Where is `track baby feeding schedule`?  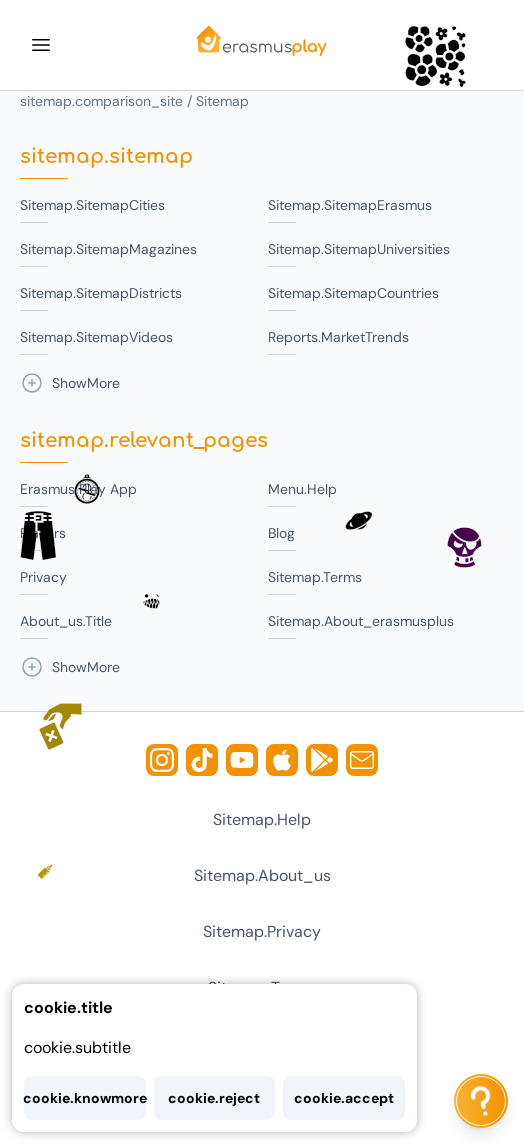
track baby feeding schedule is located at coordinates (45, 872).